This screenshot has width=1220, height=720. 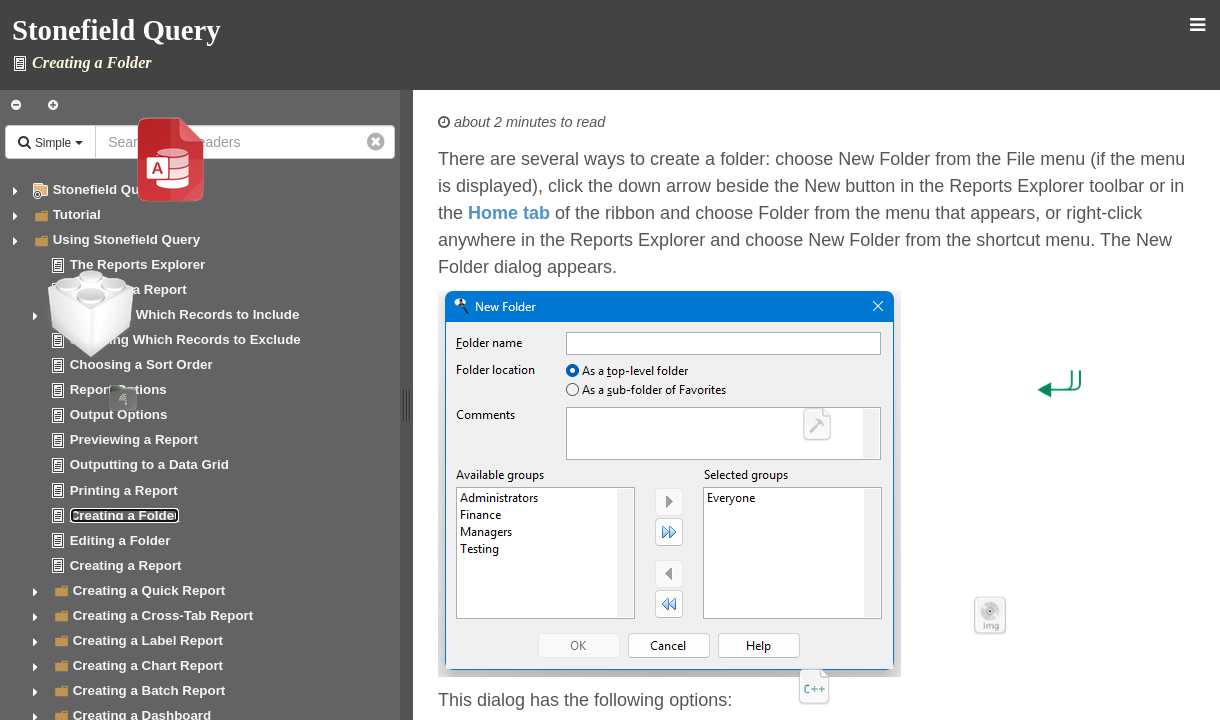 What do you see at coordinates (170, 159) in the screenshot?
I see `microsoft access database file` at bounding box center [170, 159].